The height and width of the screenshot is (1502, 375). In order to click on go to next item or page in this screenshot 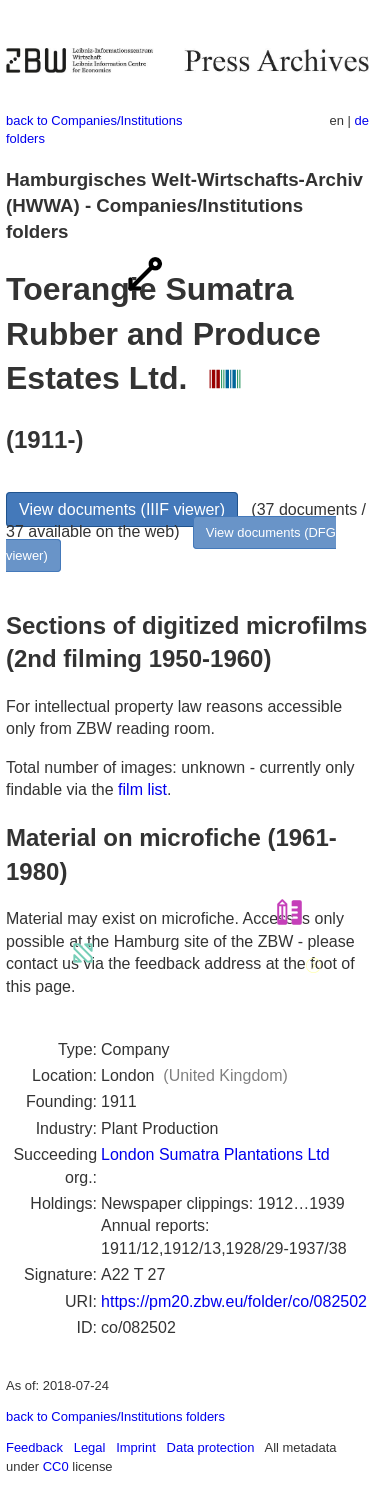, I will do `click(313, 965)`.